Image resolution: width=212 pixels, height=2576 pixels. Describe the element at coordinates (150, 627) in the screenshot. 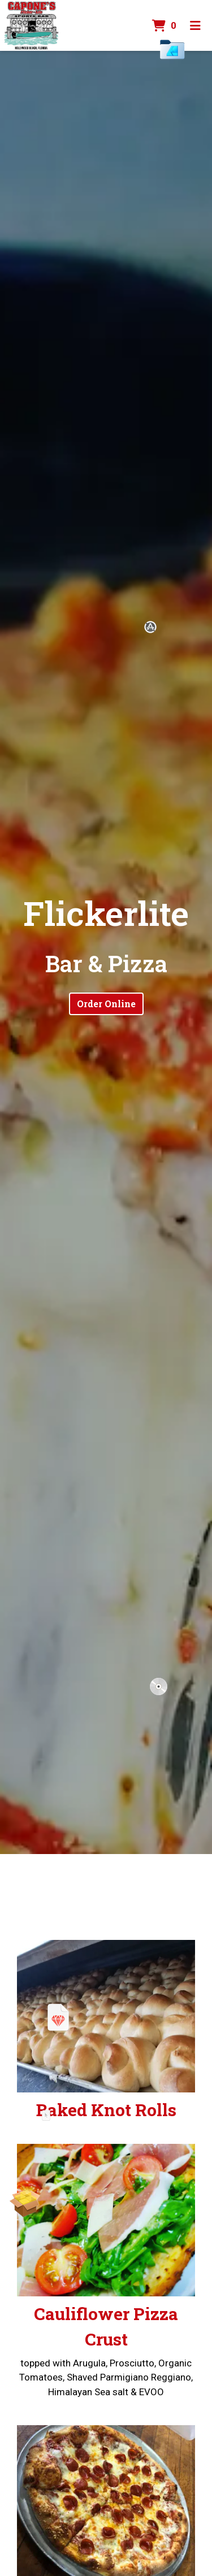

I see `check for available system updates` at that location.